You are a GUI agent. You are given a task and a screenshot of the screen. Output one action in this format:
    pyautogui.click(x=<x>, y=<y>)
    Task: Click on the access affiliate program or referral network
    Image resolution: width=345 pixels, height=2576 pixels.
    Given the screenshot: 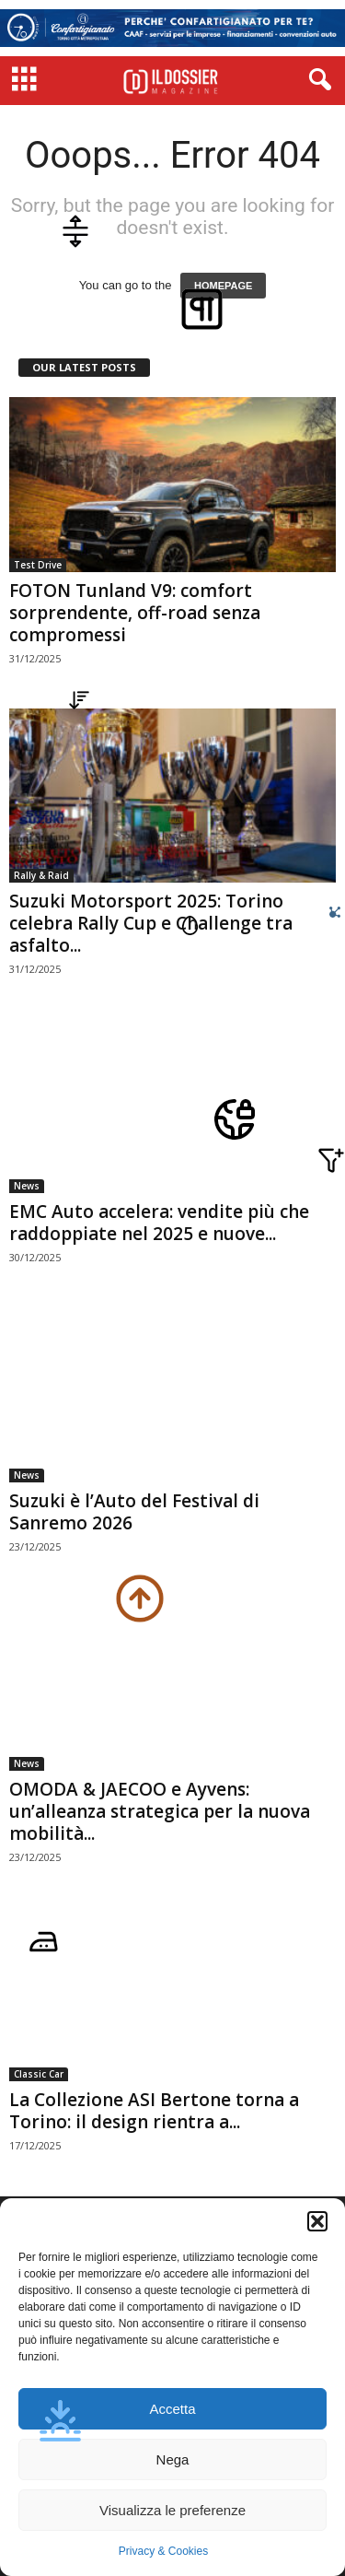 What is the action you would take?
    pyautogui.click(x=335, y=912)
    